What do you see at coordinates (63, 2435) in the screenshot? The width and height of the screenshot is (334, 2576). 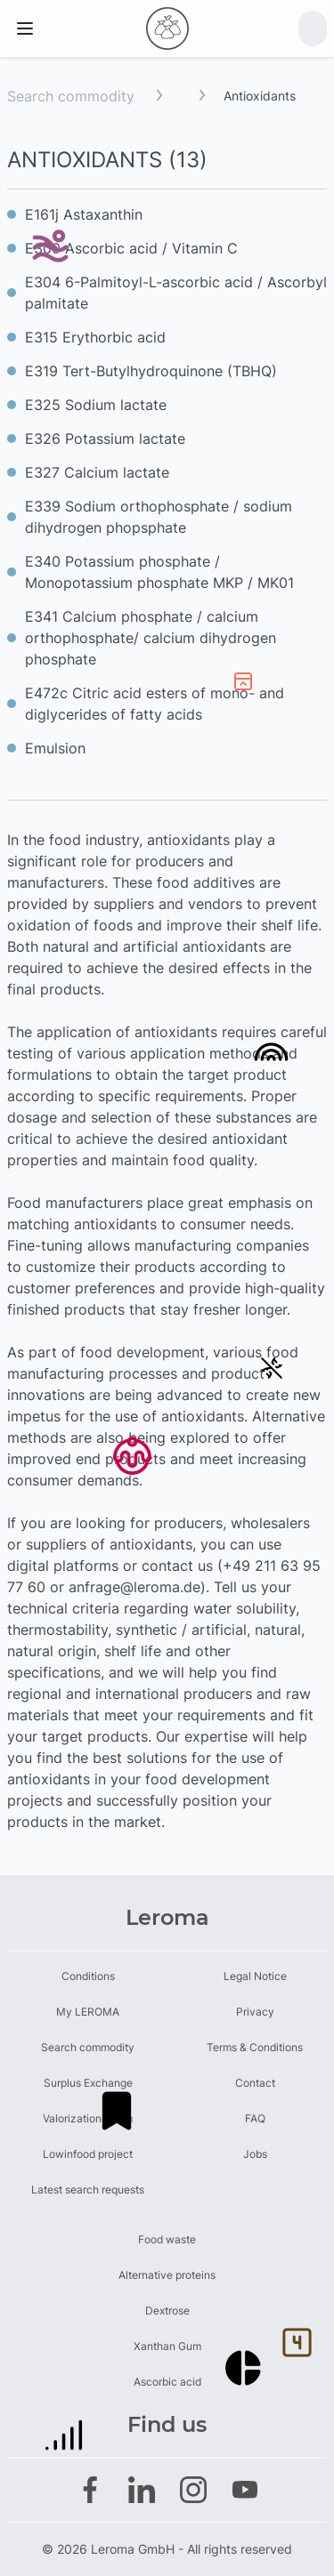 I see `indicates cellular or network signal strength` at bounding box center [63, 2435].